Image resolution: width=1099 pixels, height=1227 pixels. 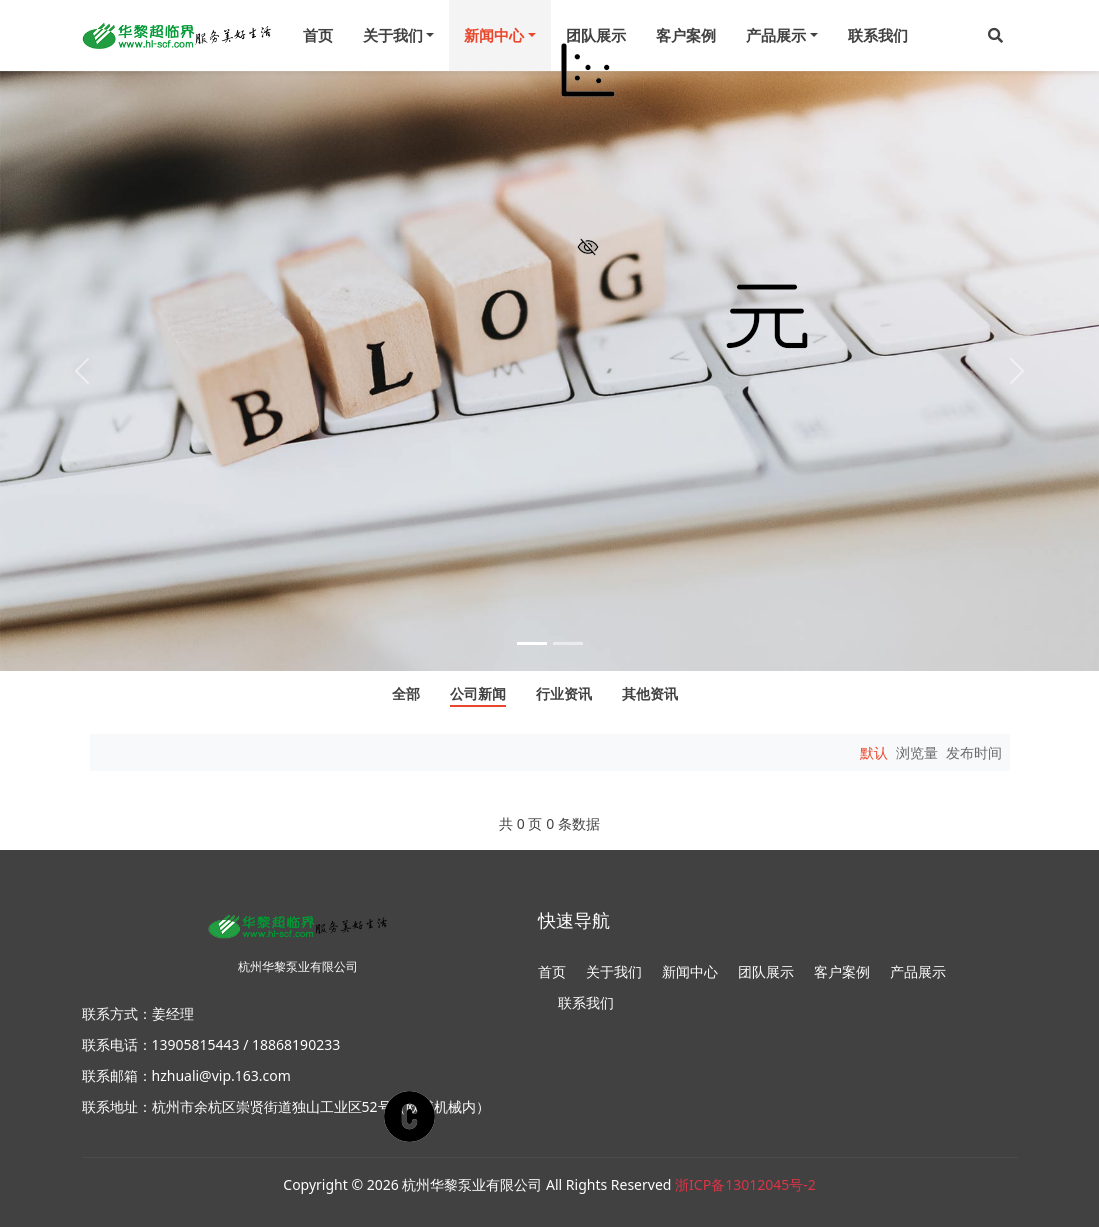 I want to click on view prices in chinese yuan, so click(x=767, y=318).